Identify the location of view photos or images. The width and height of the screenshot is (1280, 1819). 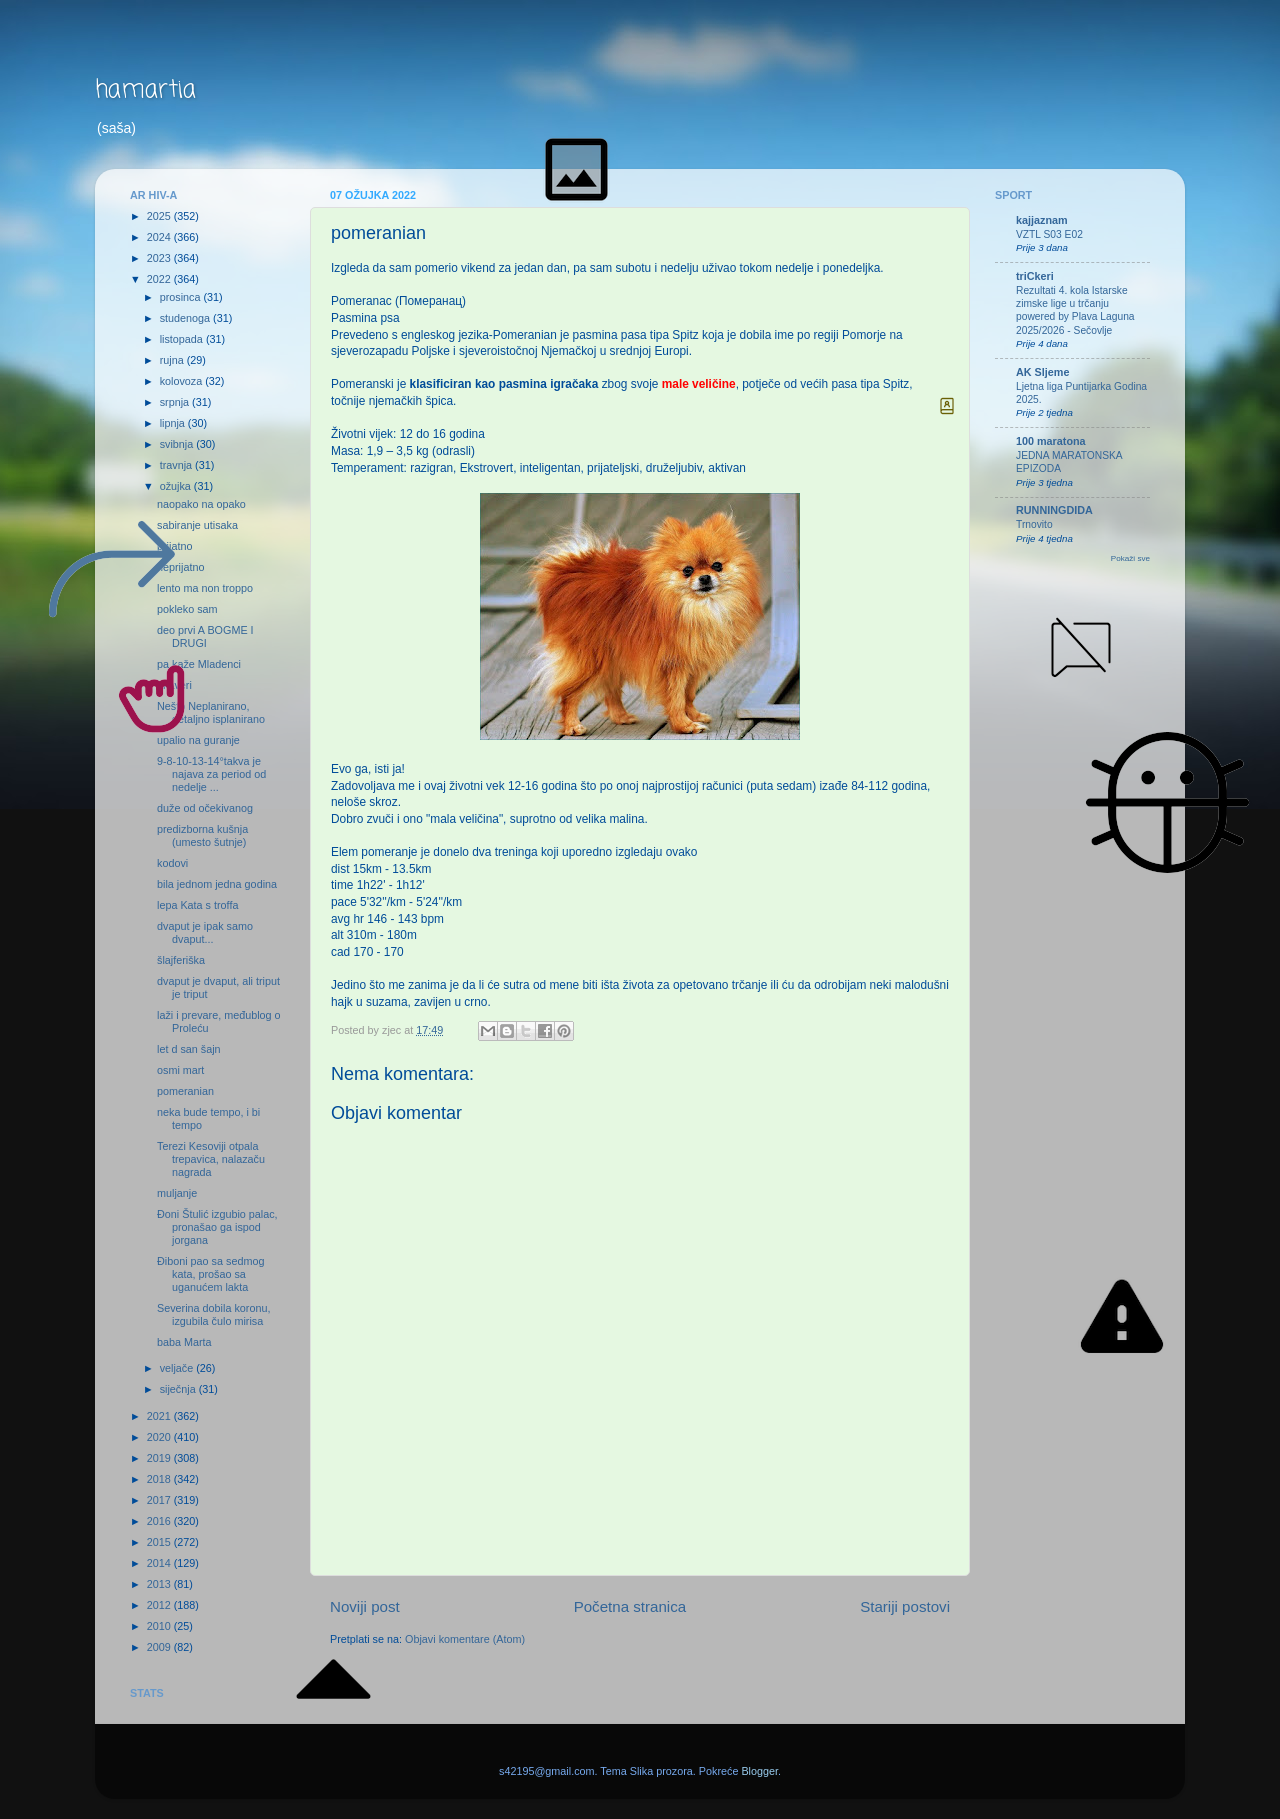
(576, 169).